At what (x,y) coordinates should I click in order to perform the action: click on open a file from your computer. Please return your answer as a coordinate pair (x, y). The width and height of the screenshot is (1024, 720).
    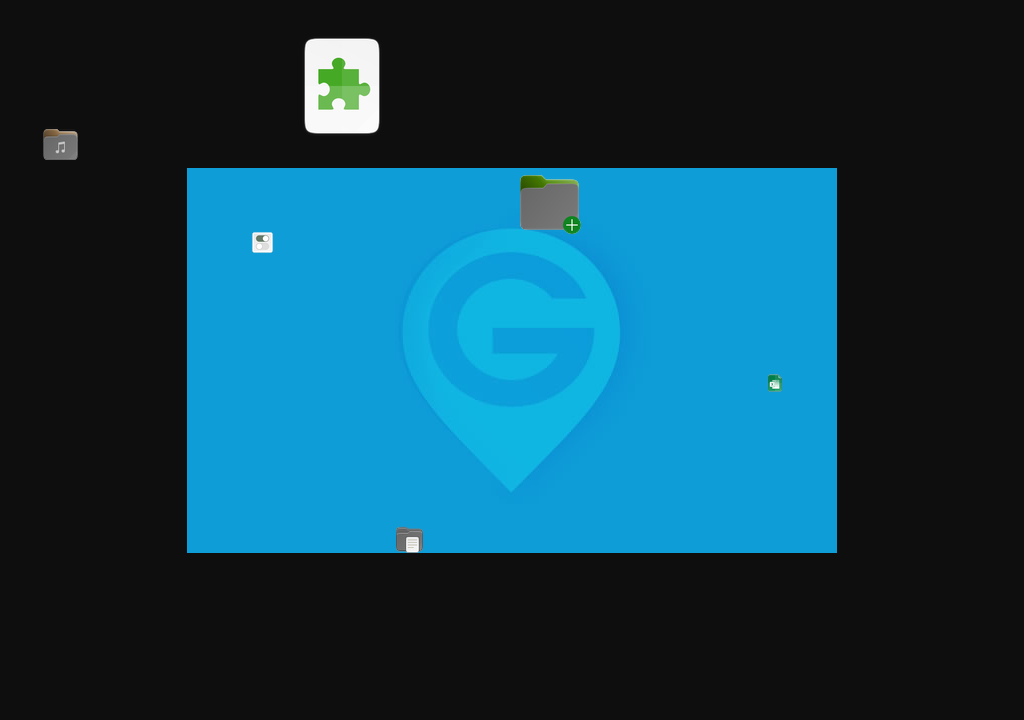
    Looking at the image, I should click on (409, 539).